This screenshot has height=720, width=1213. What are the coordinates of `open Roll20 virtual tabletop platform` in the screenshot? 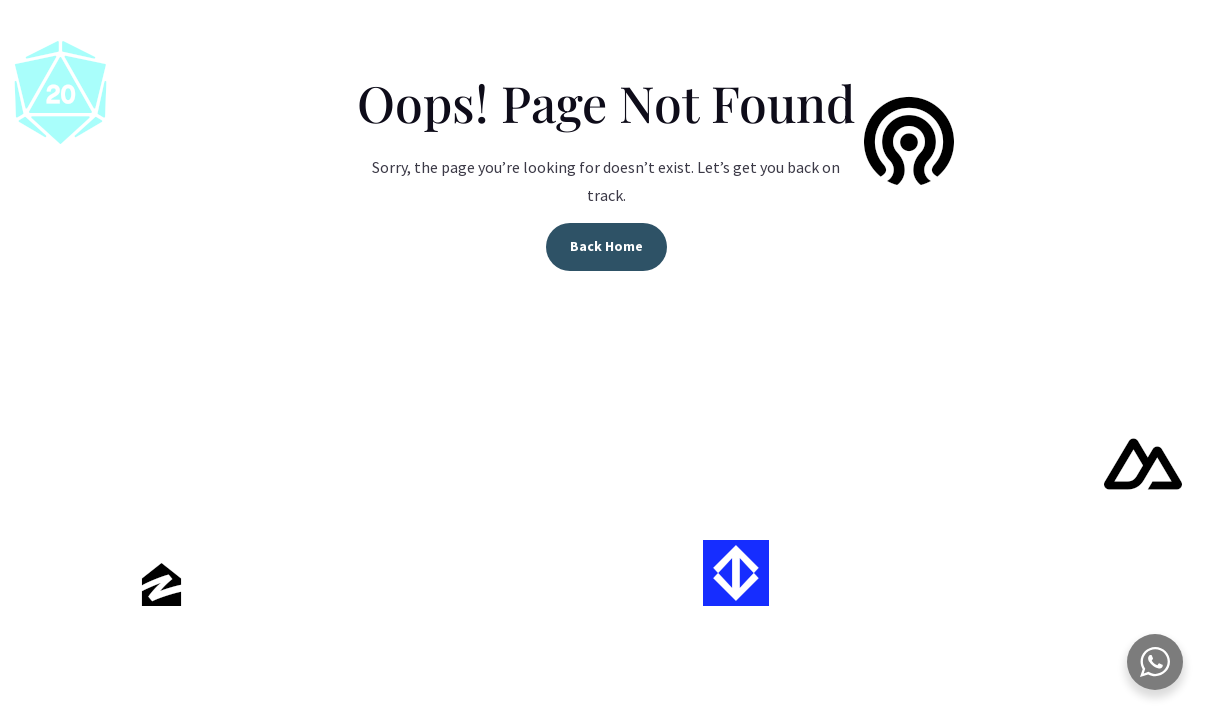 It's located at (60, 92).